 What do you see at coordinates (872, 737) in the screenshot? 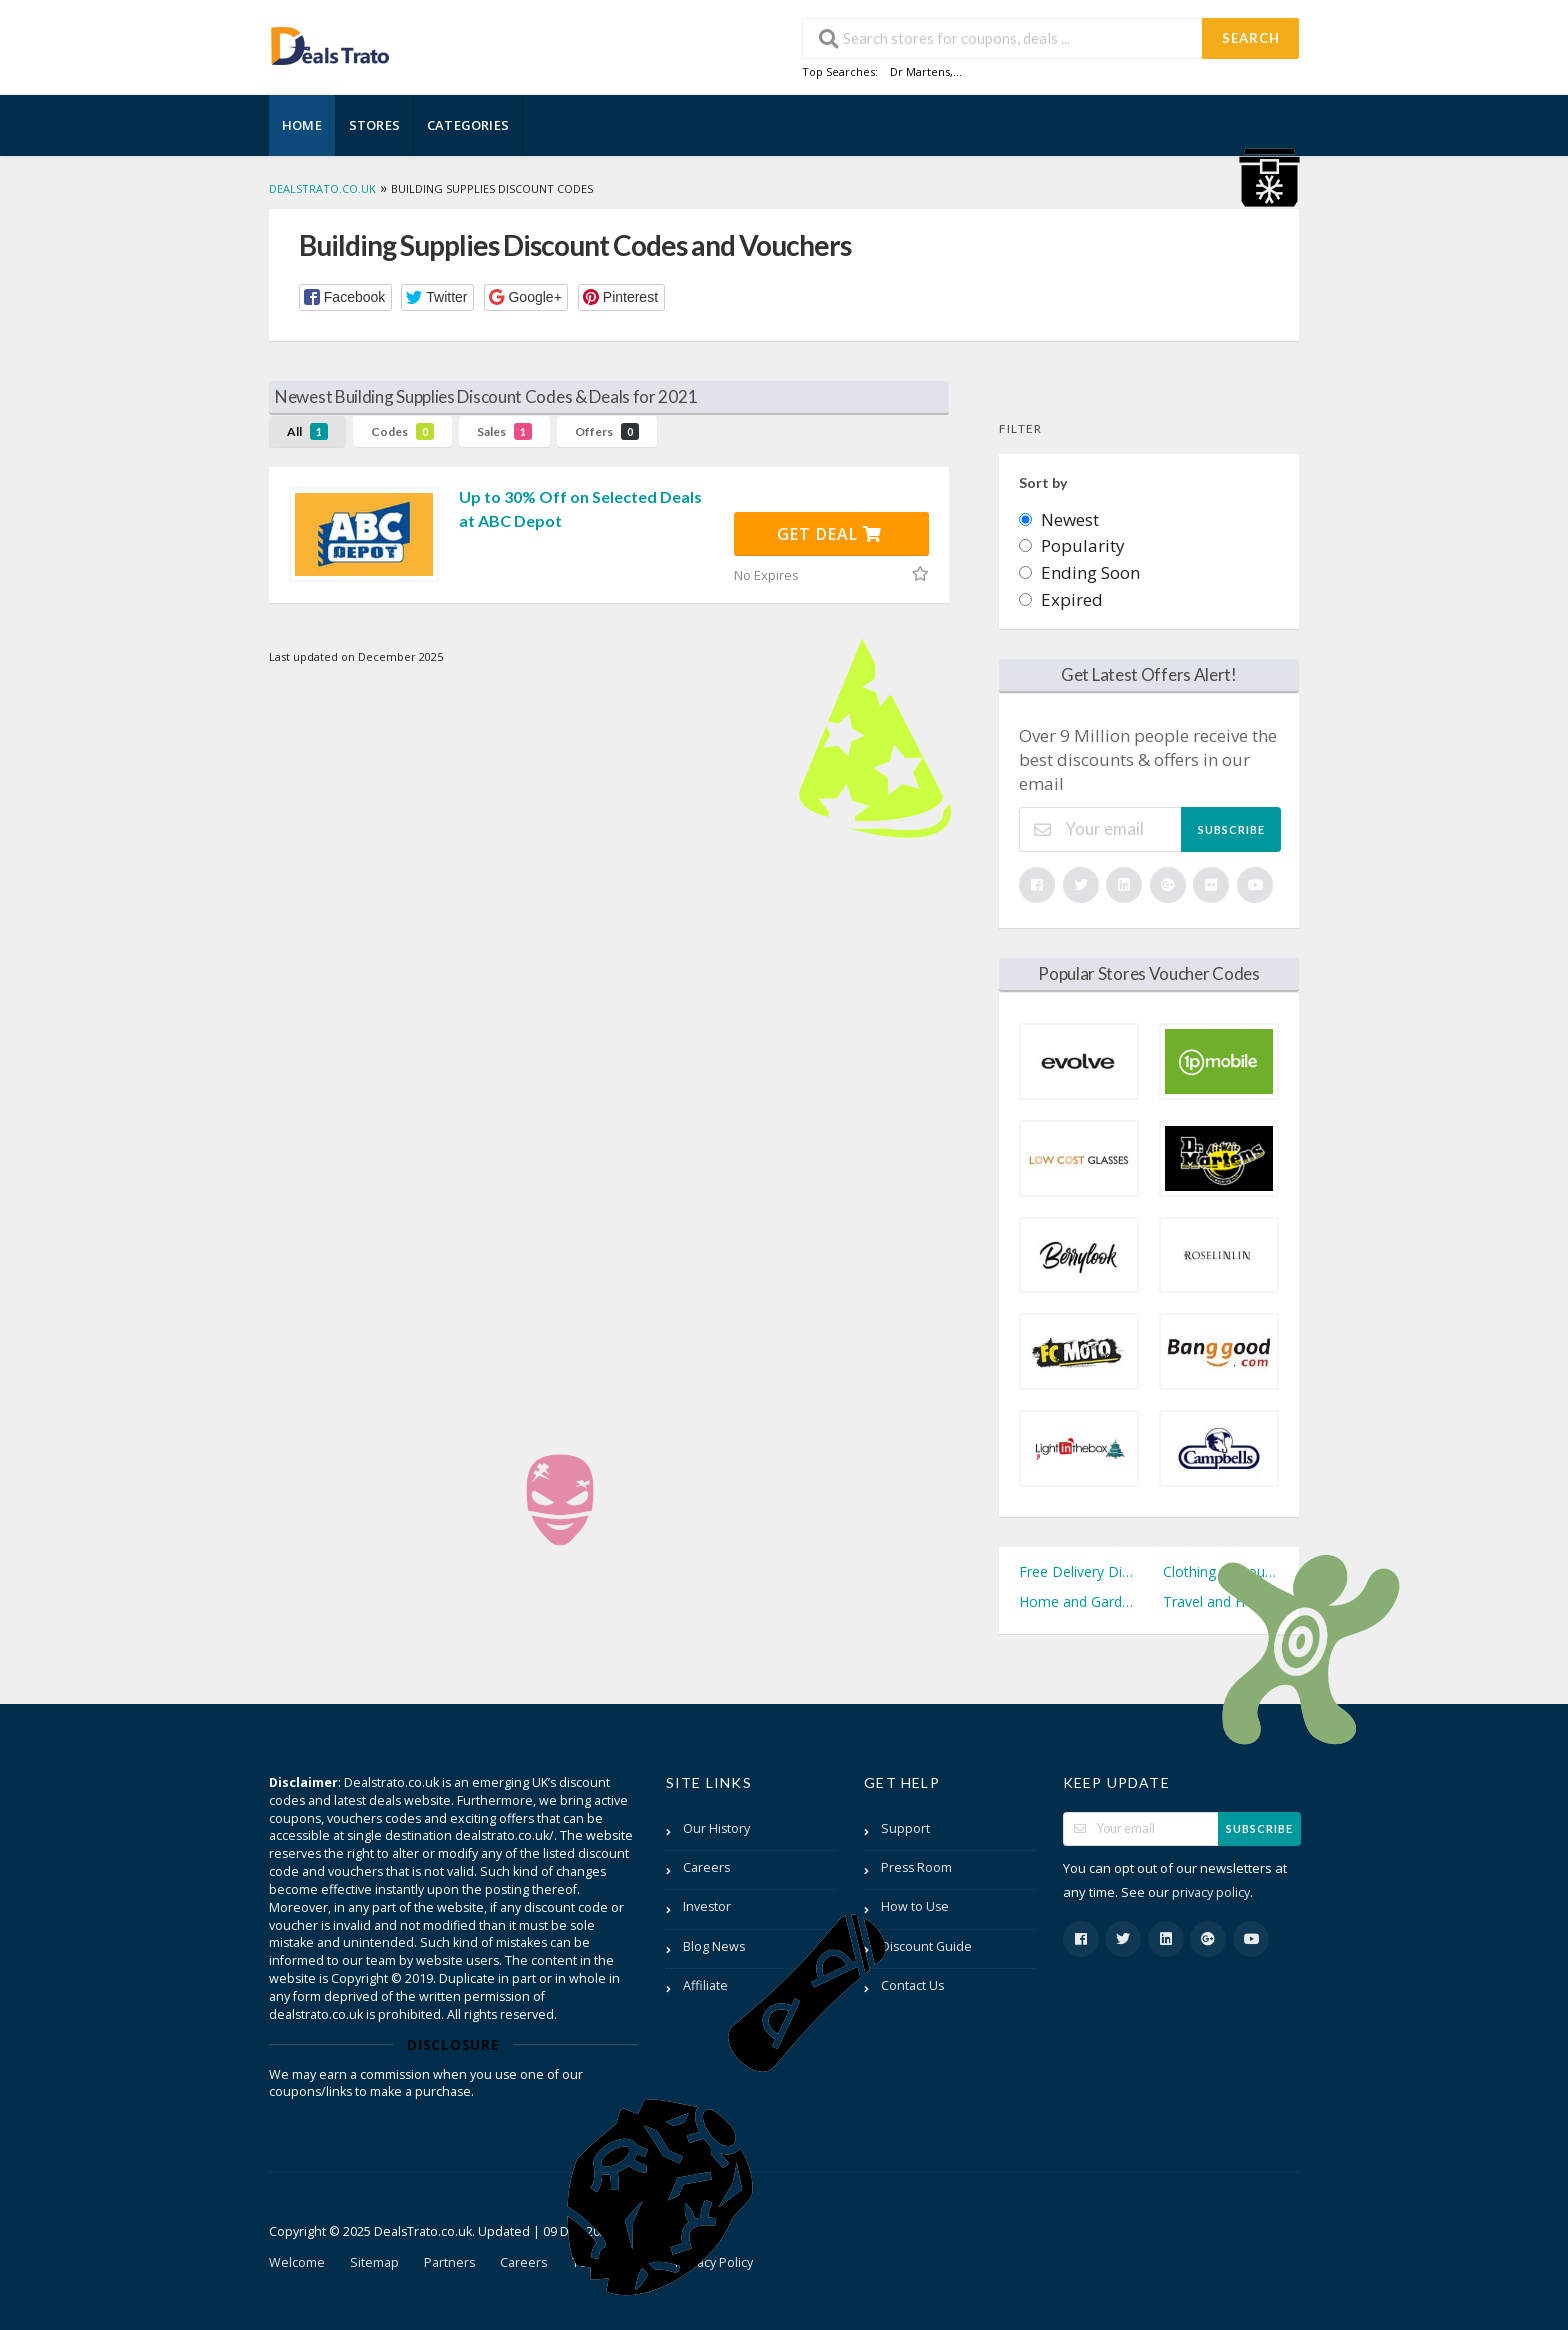
I see `indicates a celebration or birthday event` at bounding box center [872, 737].